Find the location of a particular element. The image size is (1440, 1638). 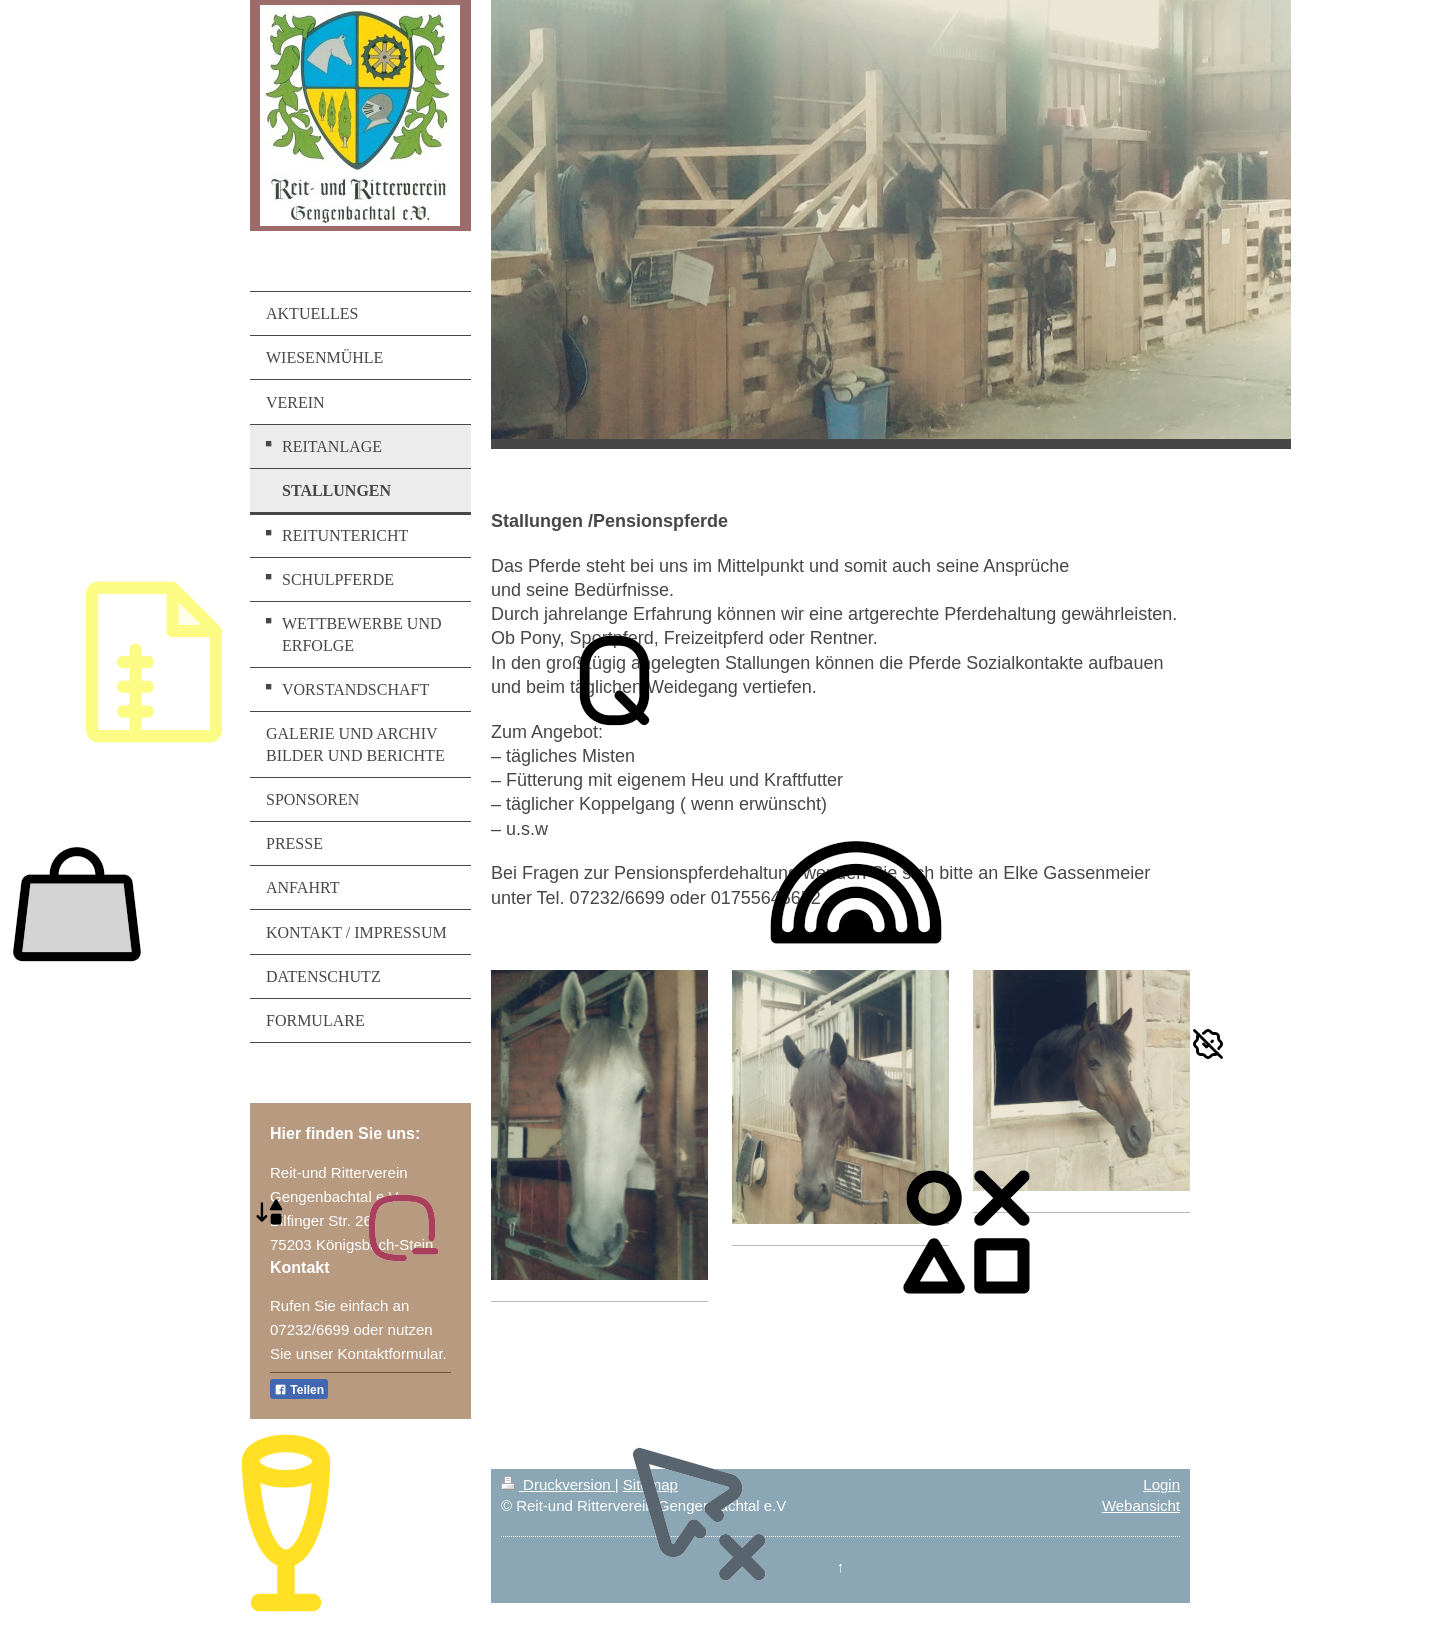

browse icon library or icon picker is located at coordinates (968, 1232).